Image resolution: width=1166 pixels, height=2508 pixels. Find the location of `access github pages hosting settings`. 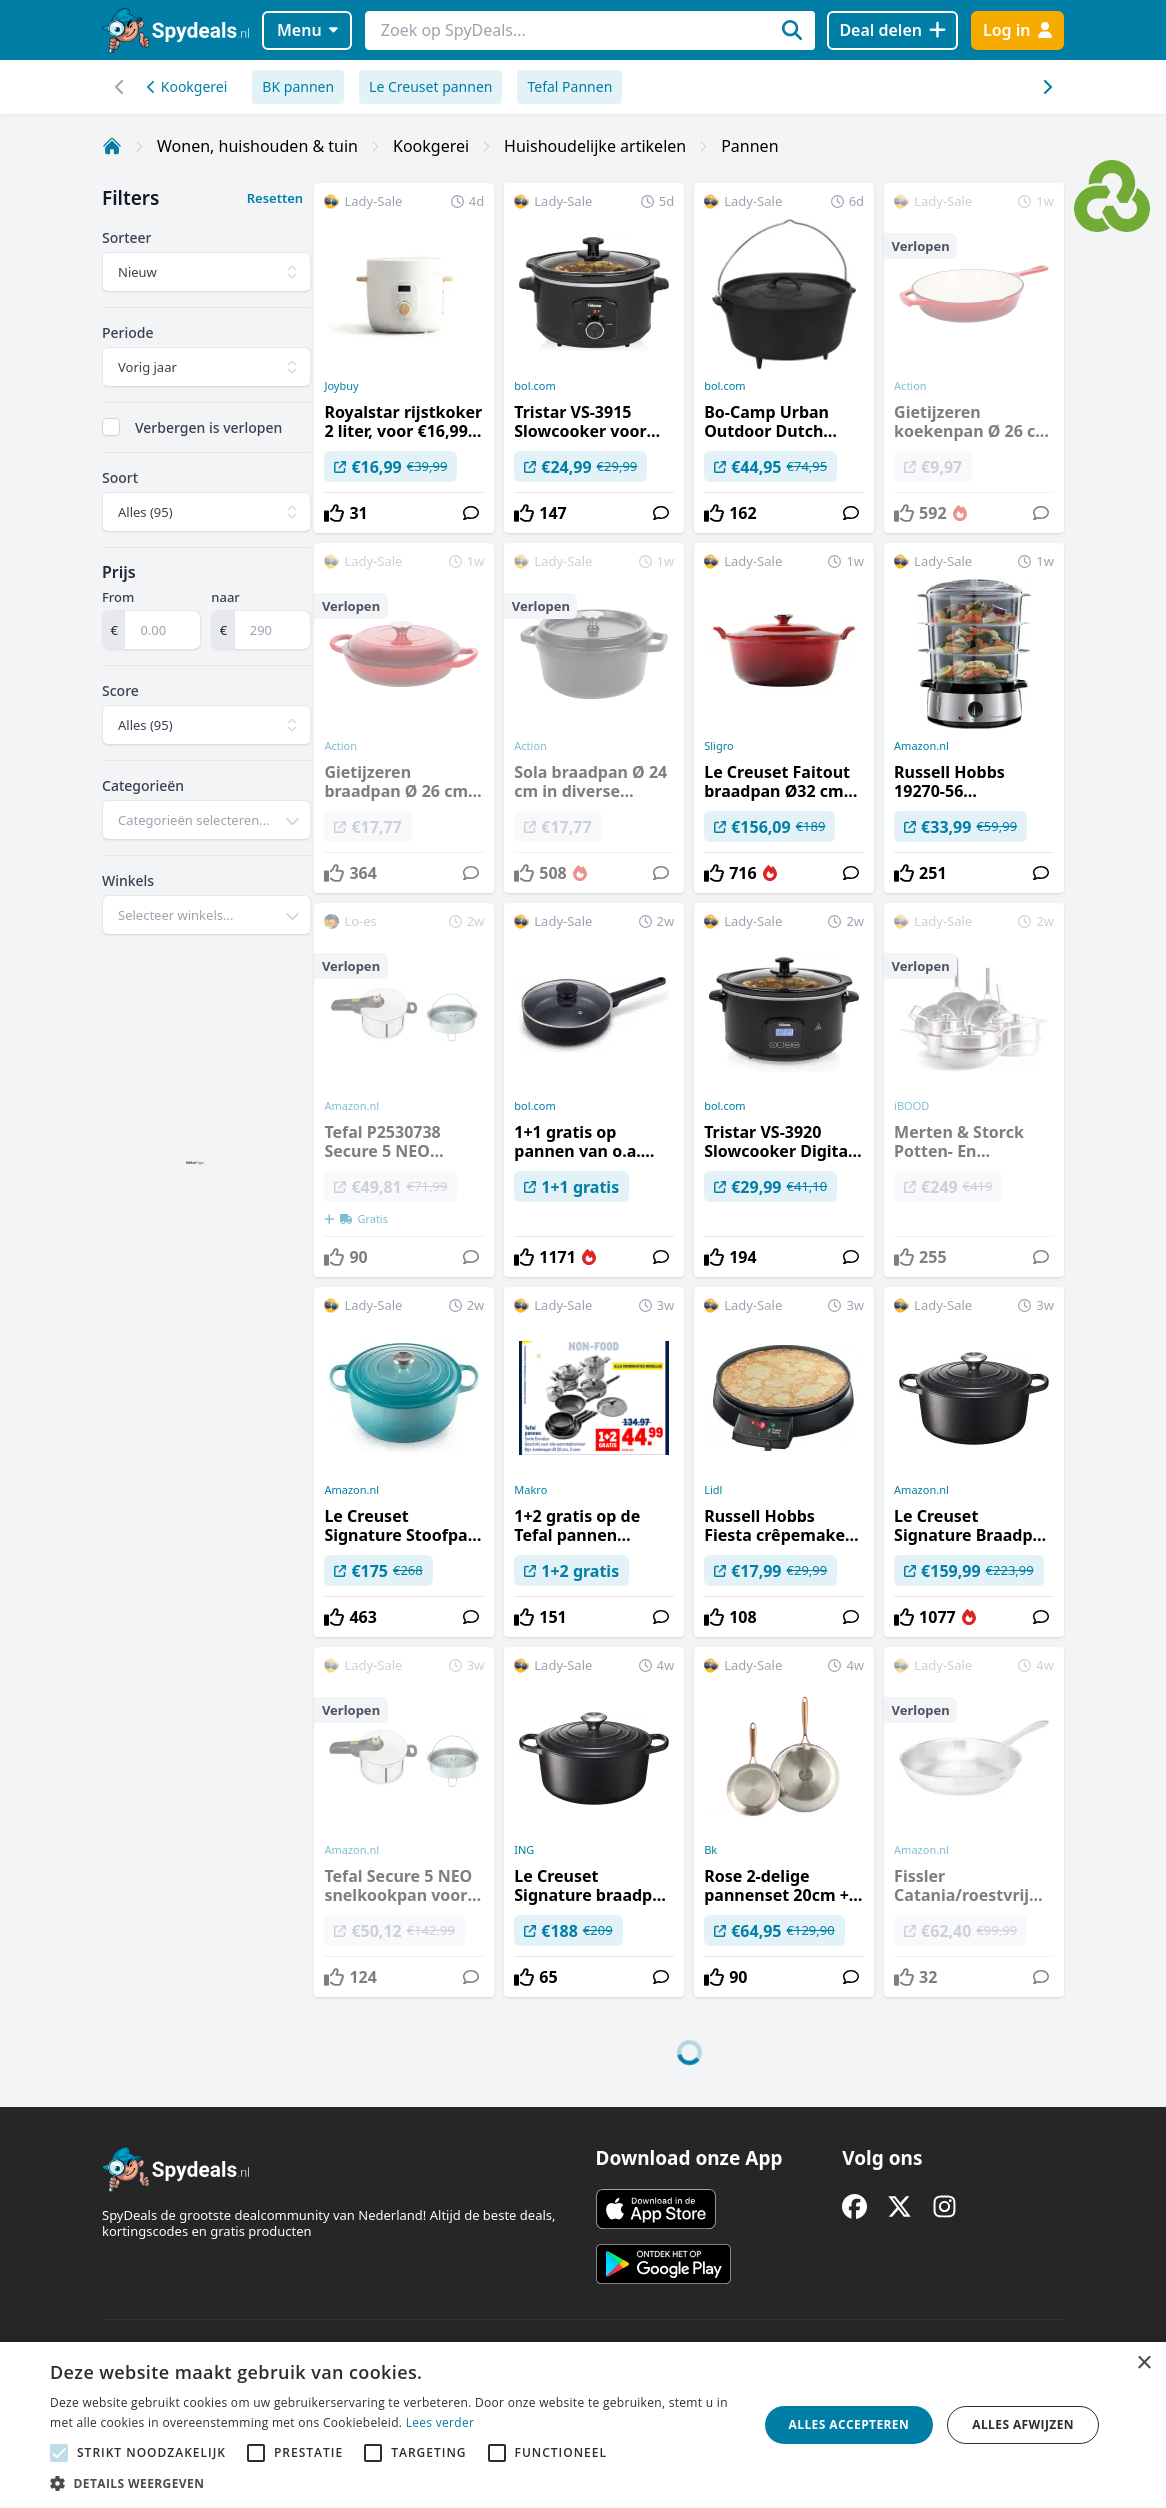

access github pages hosting settings is located at coordinates (195, 1163).